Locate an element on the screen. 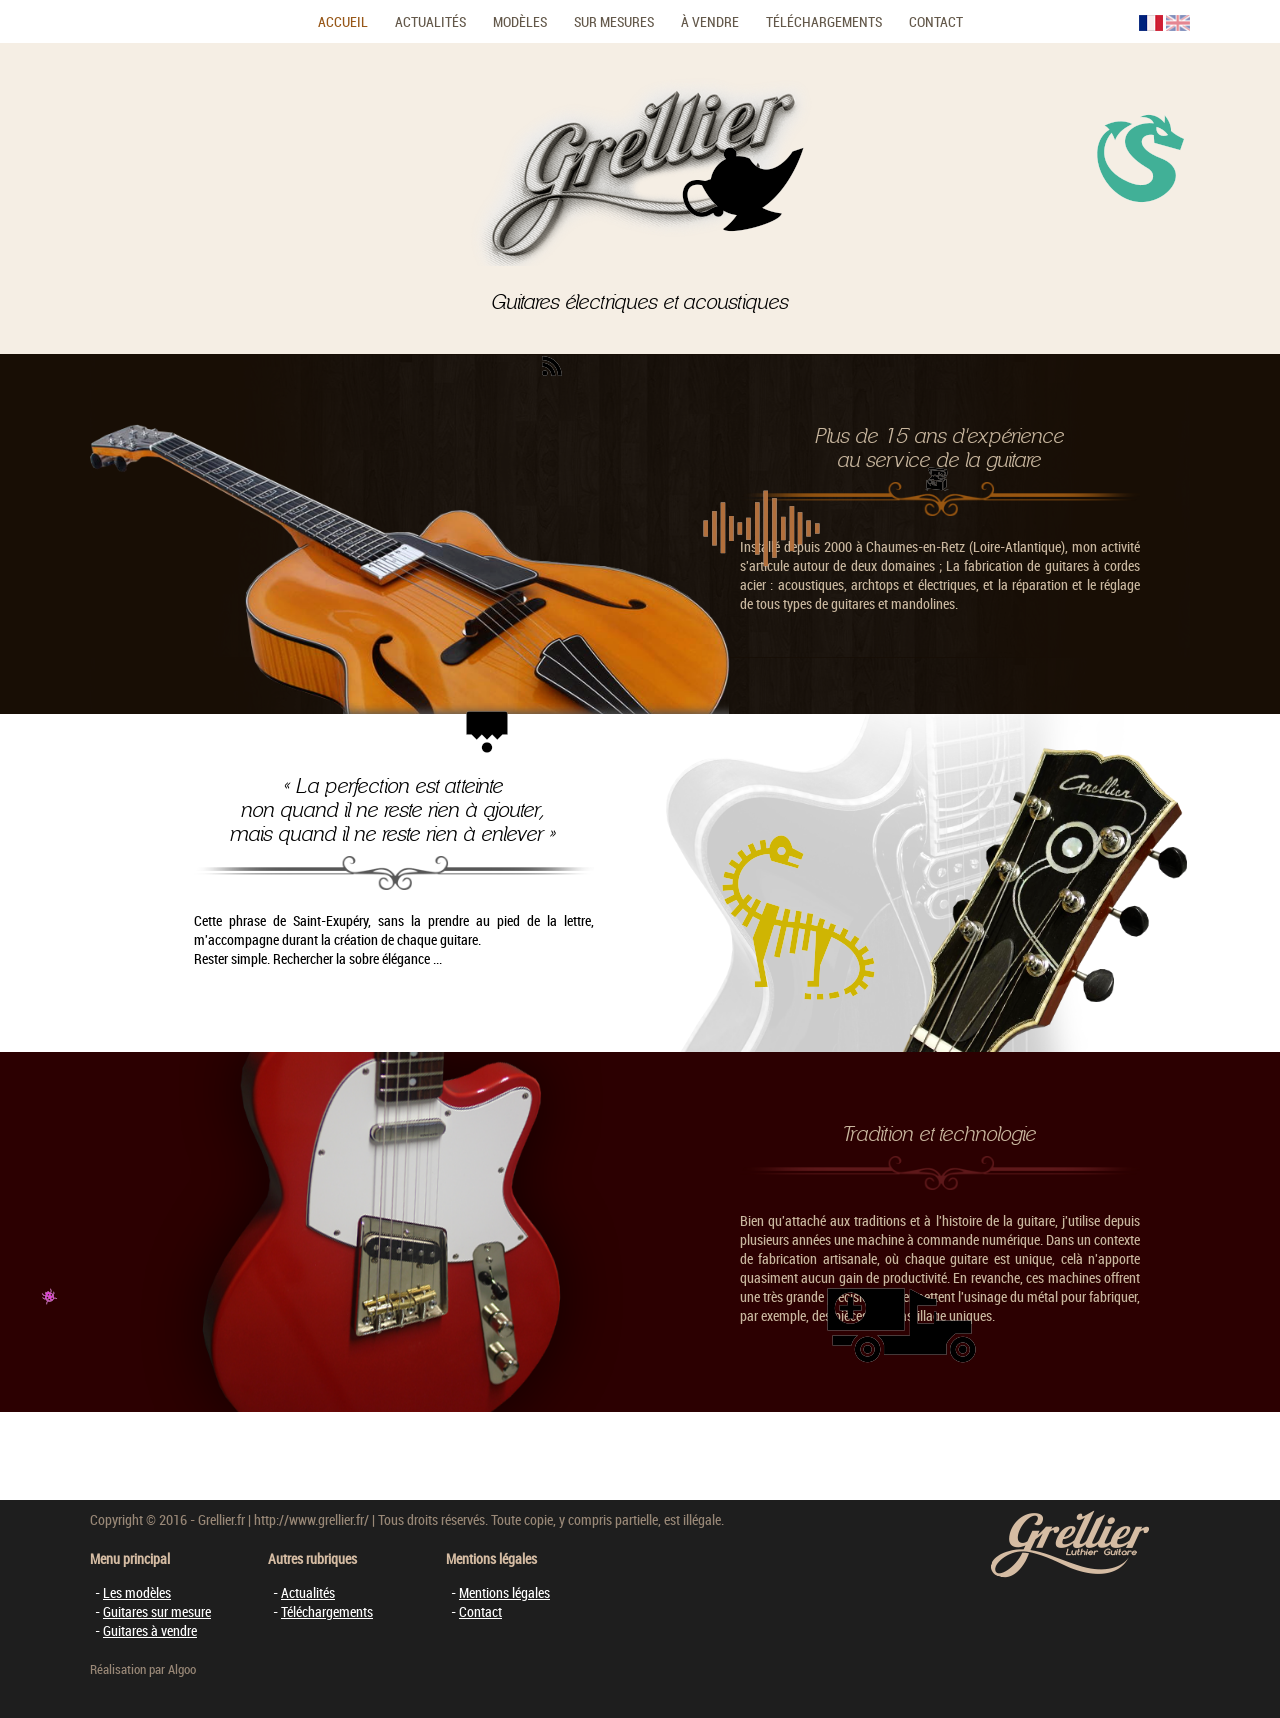 Image resolution: width=1280 pixels, height=1718 pixels. subscribe to RSS feed is located at coordinates (552, 366).